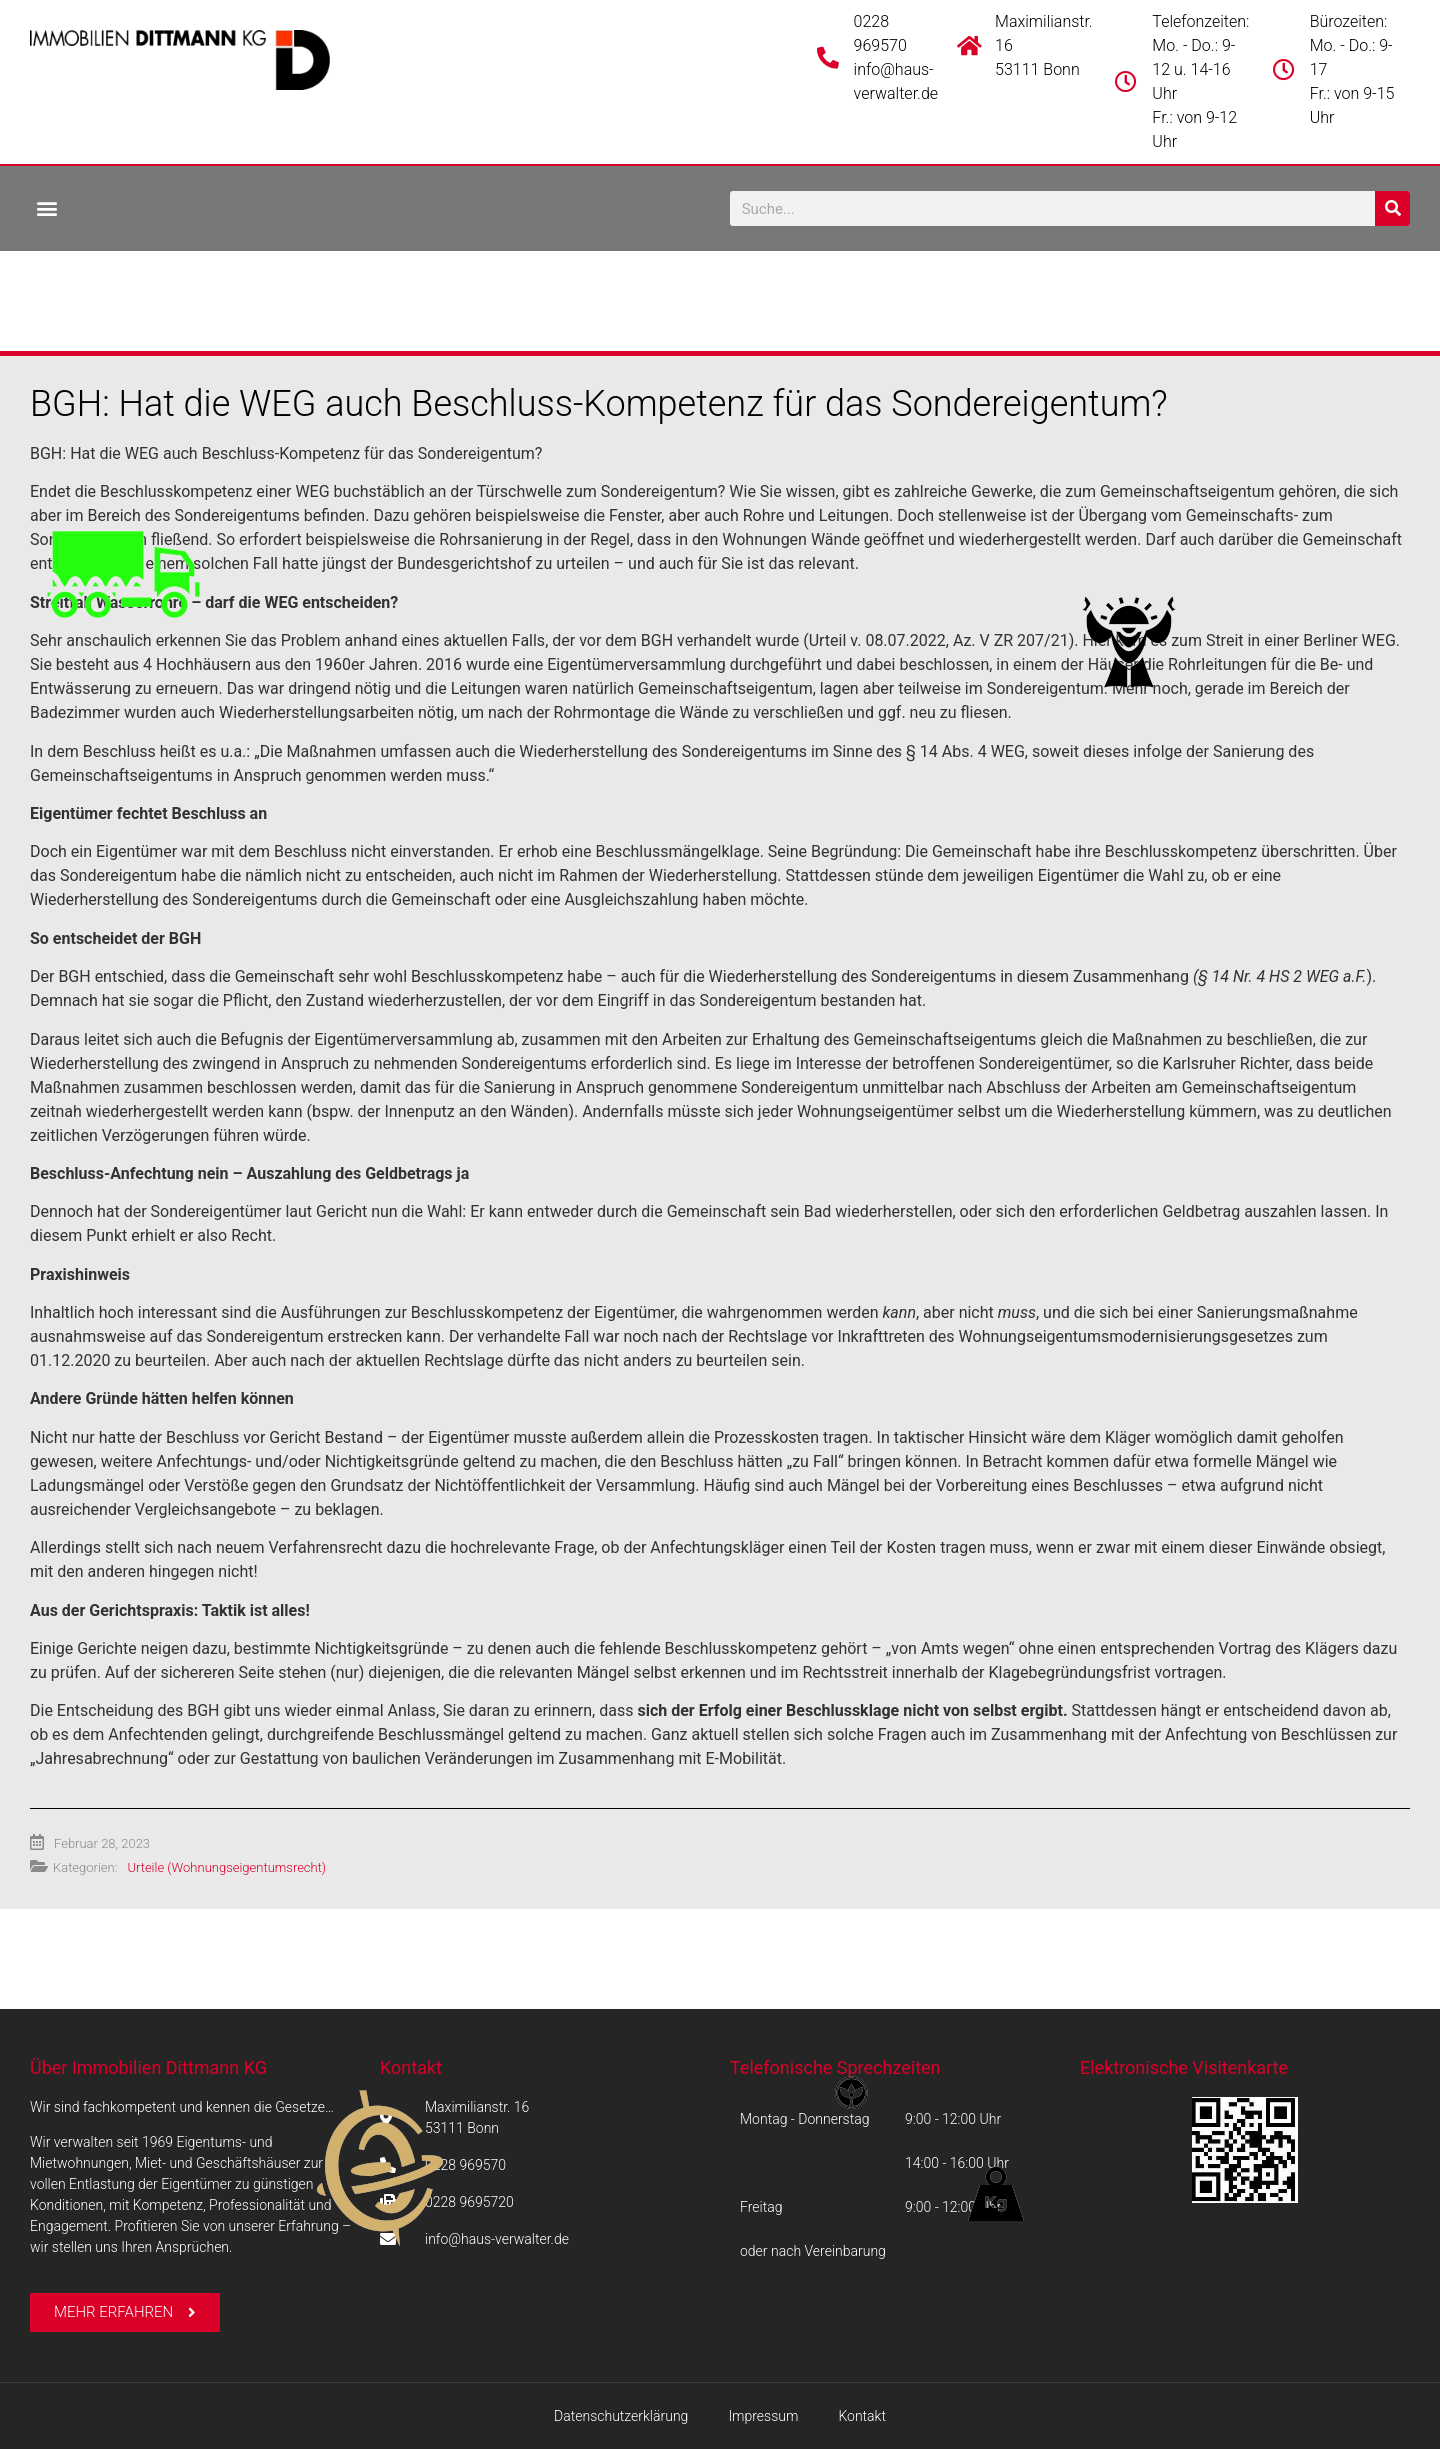 This screenshot has width=1440, height=2449. I want to click on adjust item weight or mass settings, so click(996, 2193).